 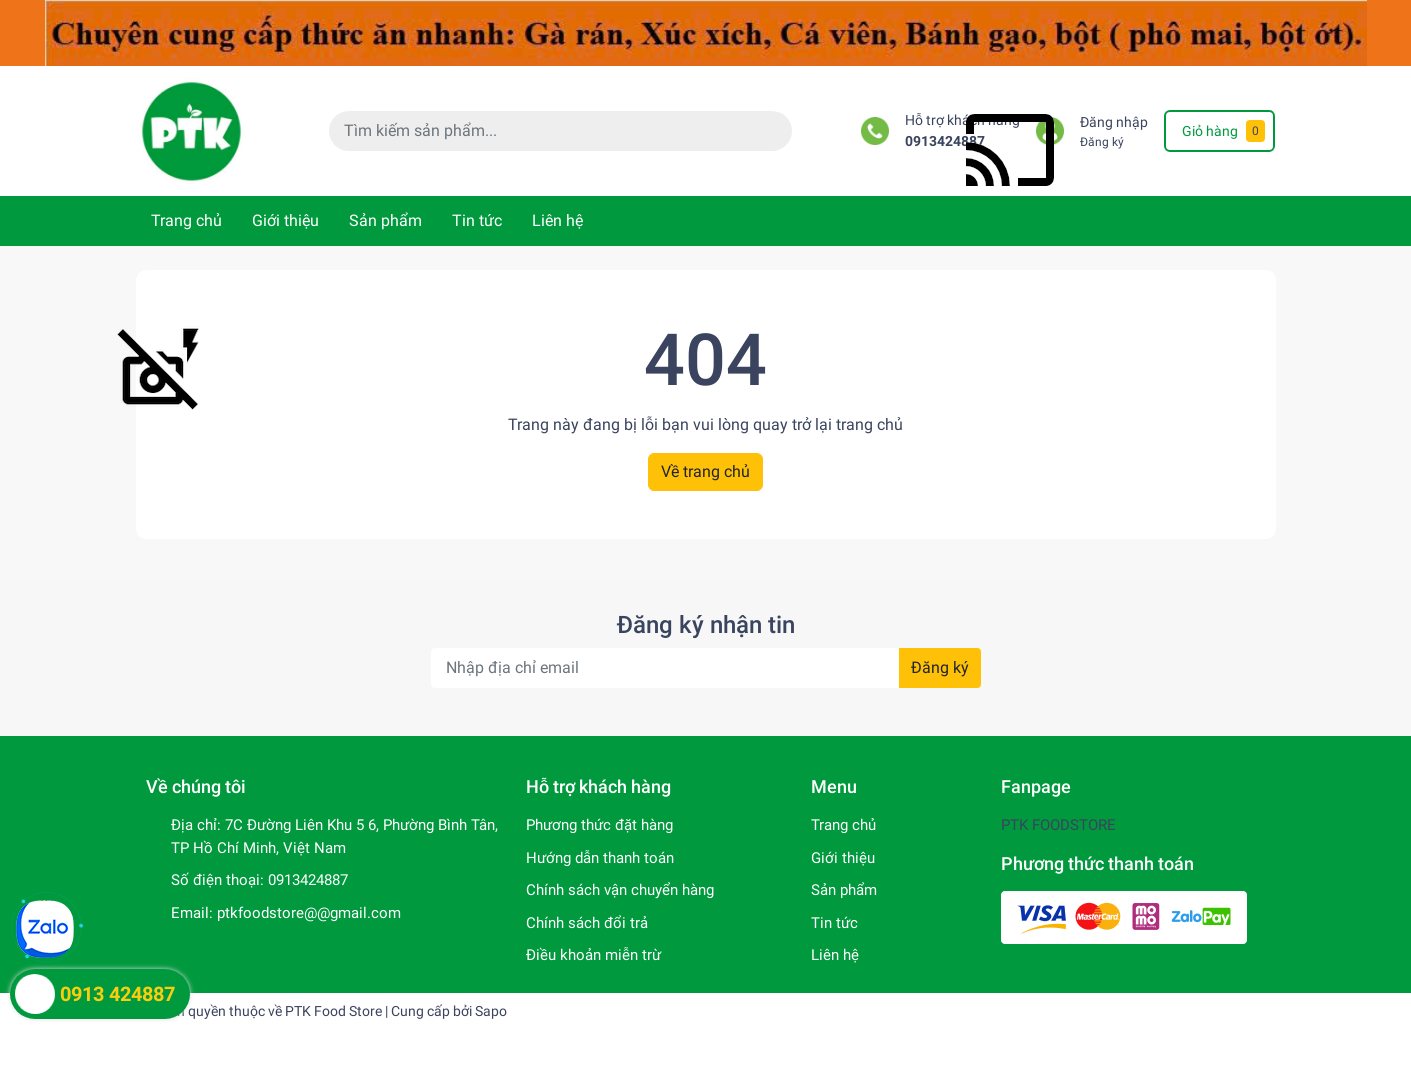 I want to click on disable camera flash, so click(x=160, y=366).